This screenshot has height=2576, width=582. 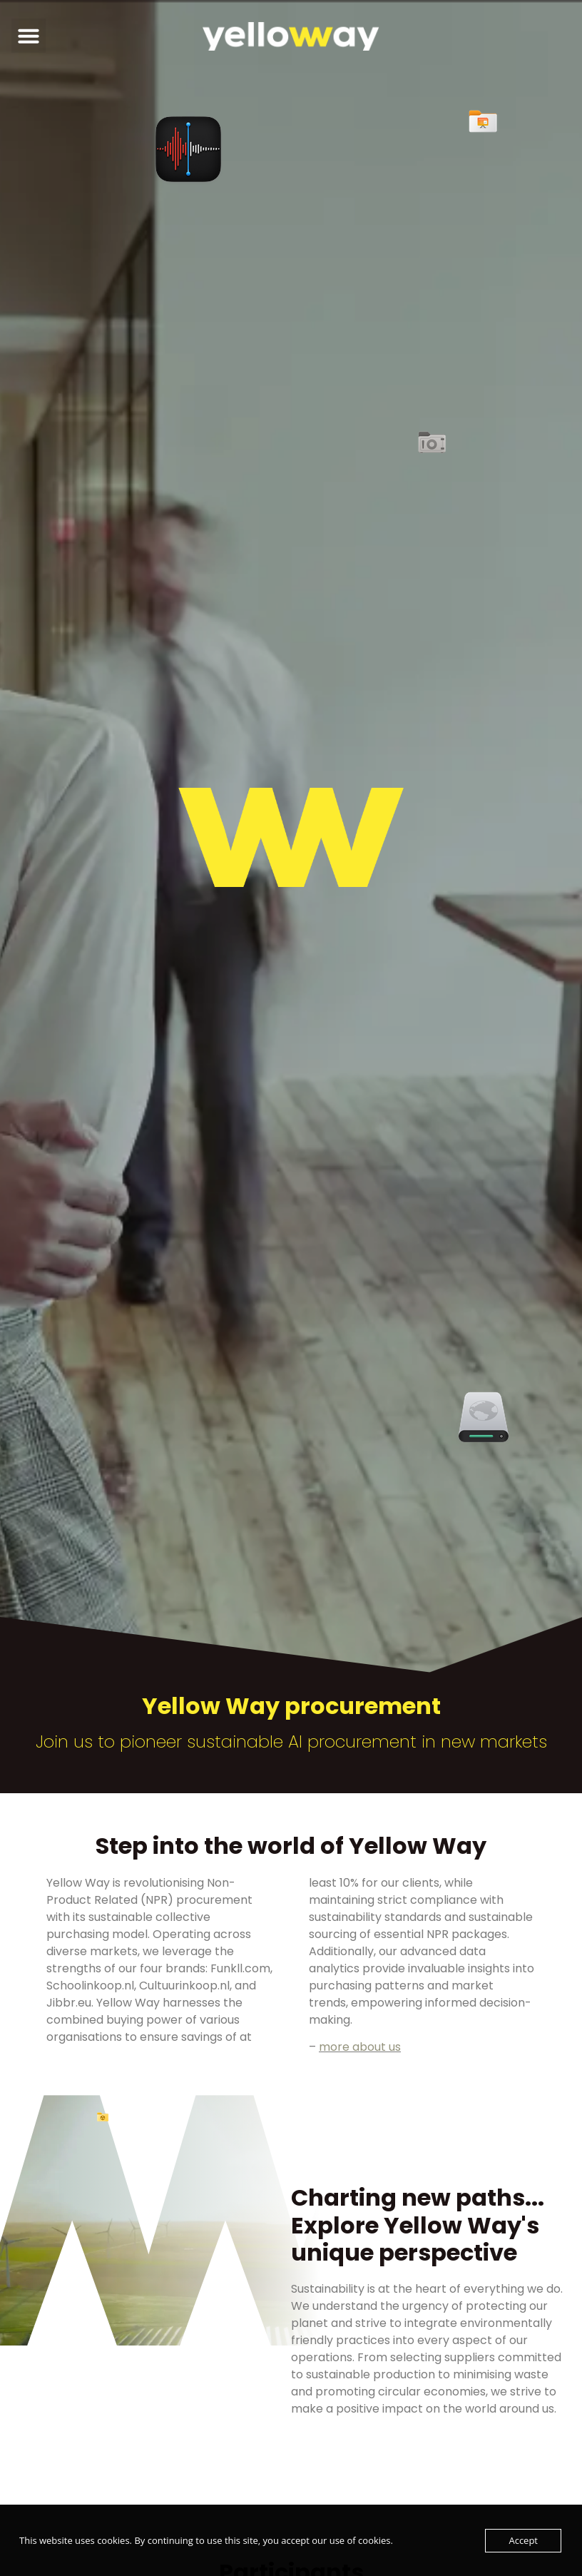 I want to click on access network server or shared storage, so click(x=484, y=1417).